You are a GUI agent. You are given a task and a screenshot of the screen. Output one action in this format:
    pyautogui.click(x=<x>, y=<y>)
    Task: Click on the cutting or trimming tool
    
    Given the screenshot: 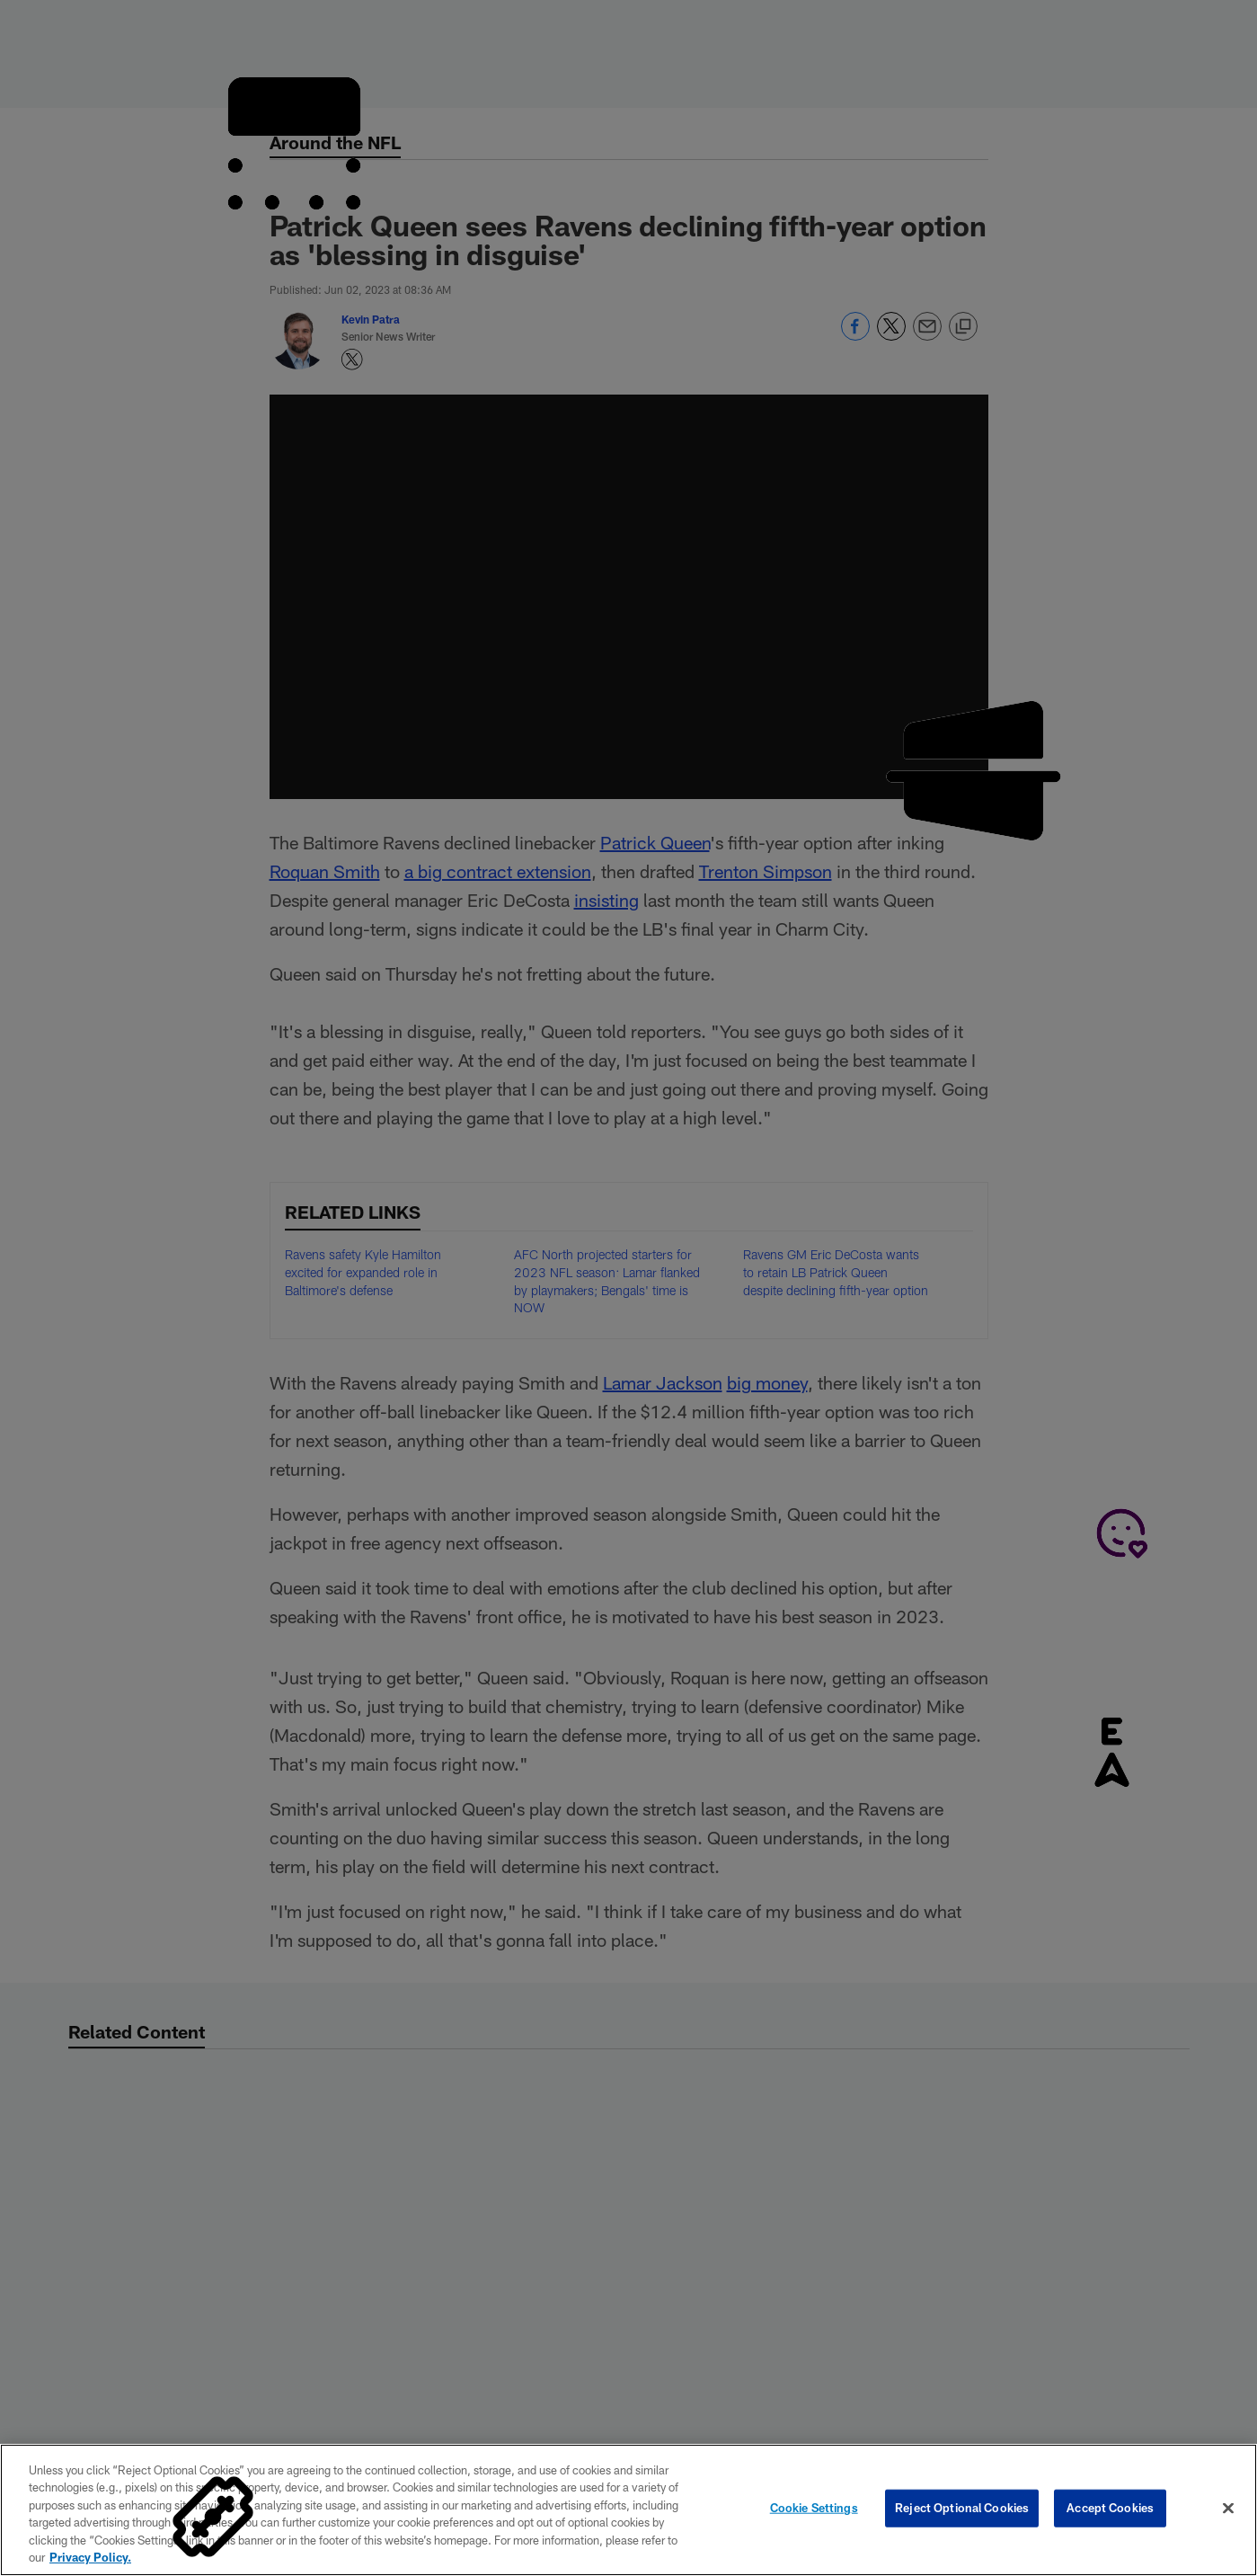 What is the action you would take?
    pyautogui.click(x=213, y=2517)
    